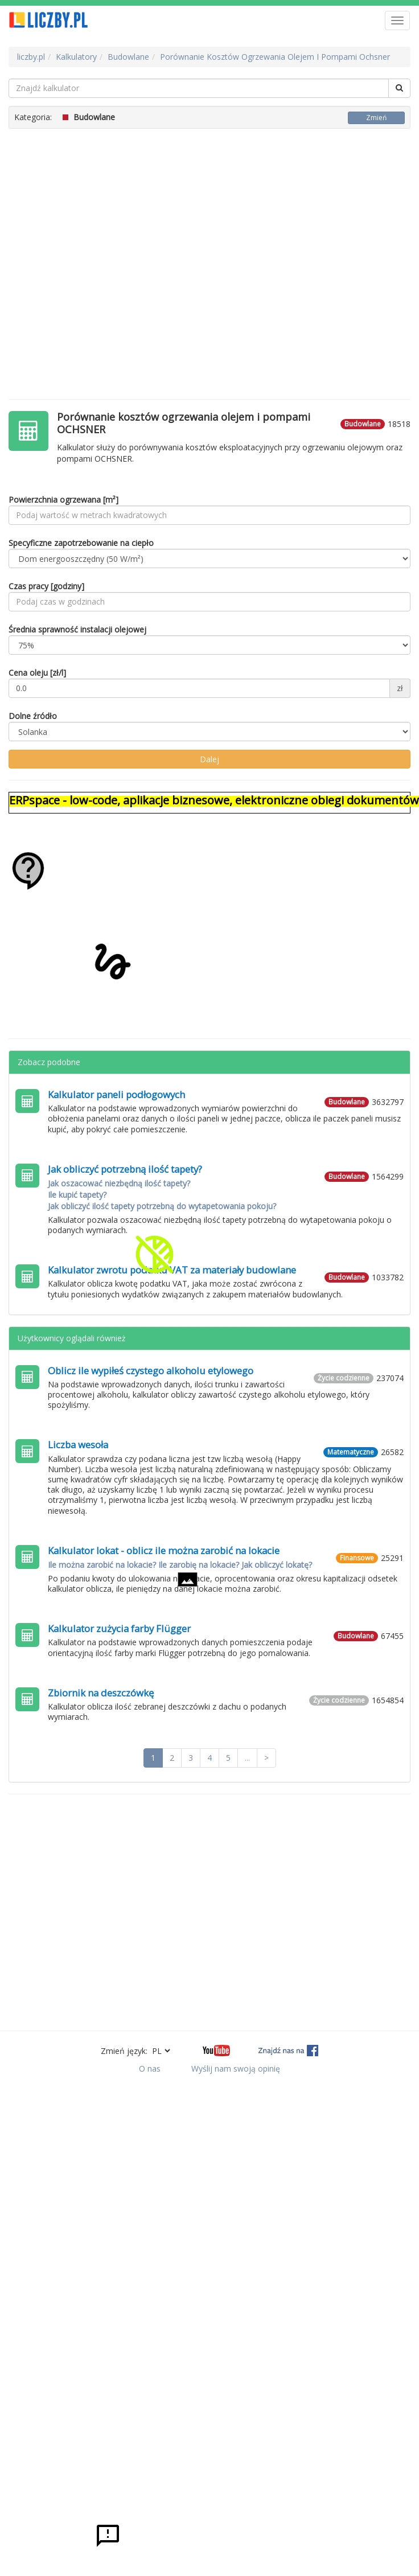  Describe the element at coordinates (113, 962) in the screenshot. I see `draw or write with gesture input` at that location.